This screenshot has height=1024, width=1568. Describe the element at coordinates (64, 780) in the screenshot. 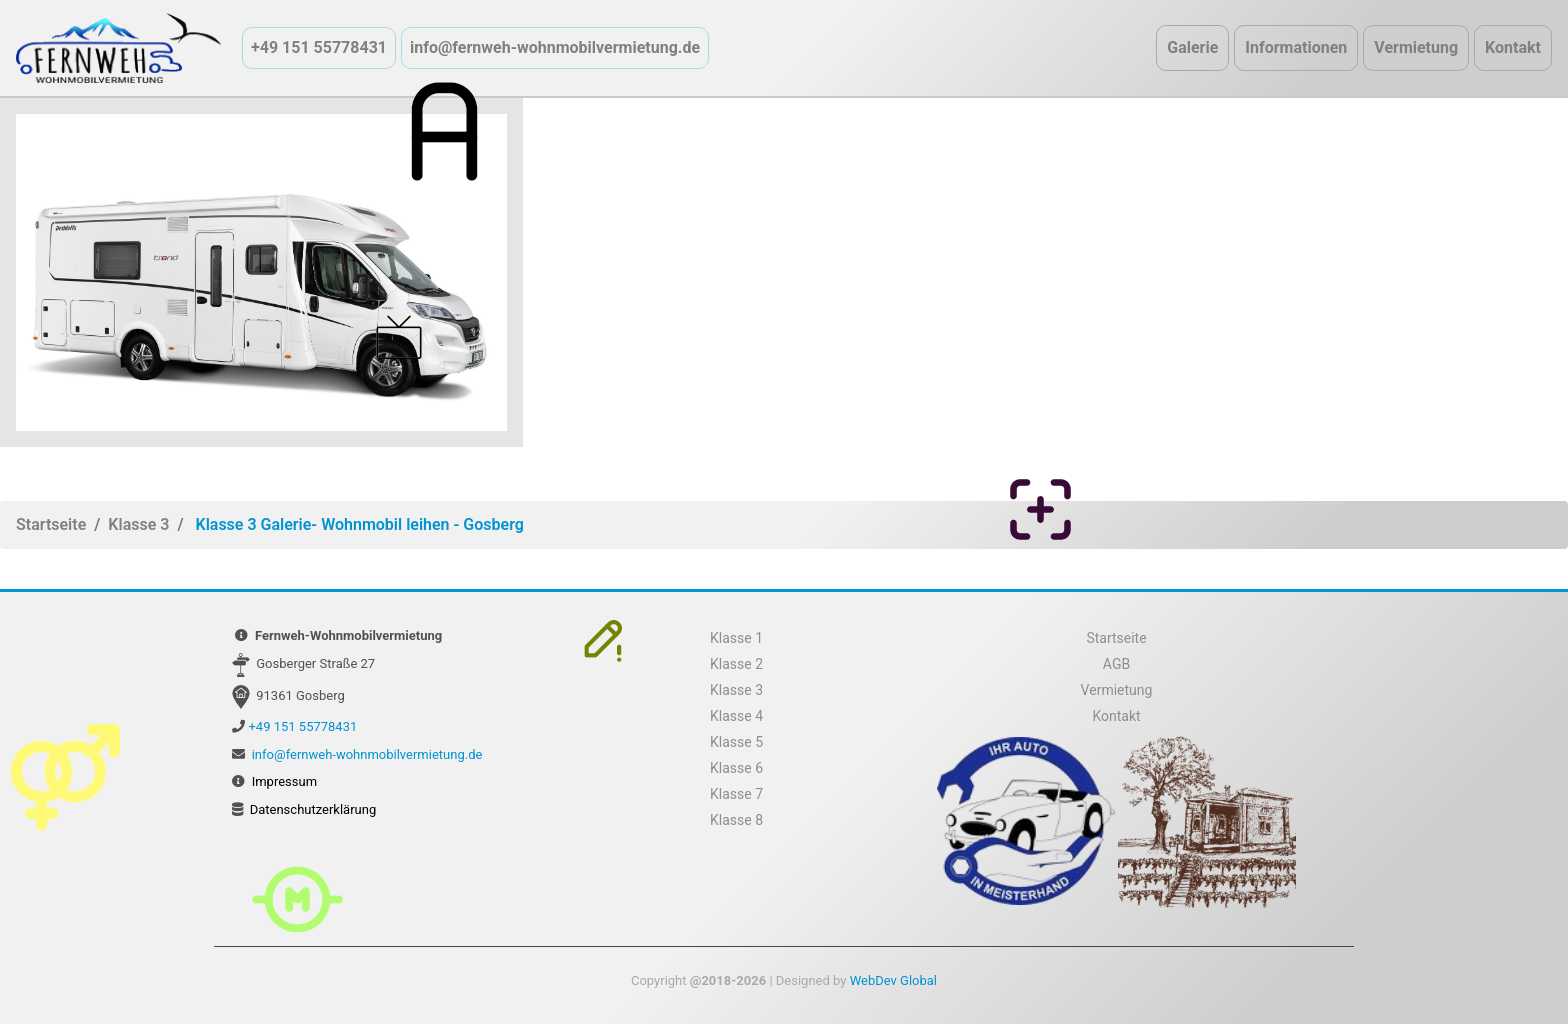

I see `indicates gender or sex selection options` at that location.